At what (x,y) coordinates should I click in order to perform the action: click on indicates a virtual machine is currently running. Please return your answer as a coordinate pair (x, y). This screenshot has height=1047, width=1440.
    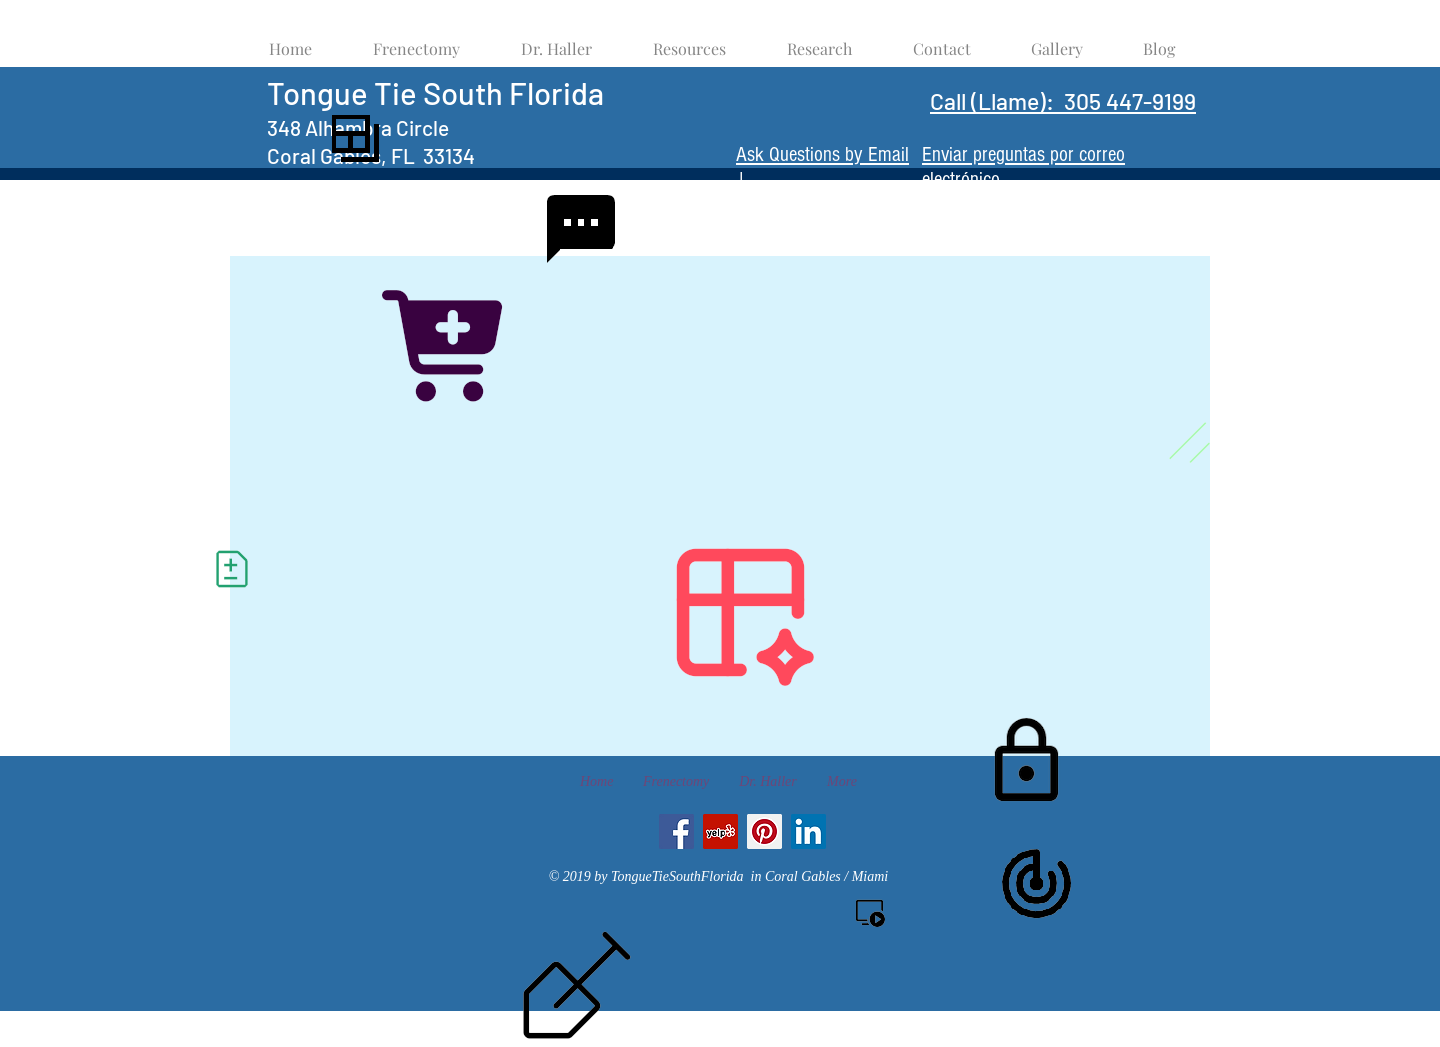
    Looking at the image, I should click on (869, 911).